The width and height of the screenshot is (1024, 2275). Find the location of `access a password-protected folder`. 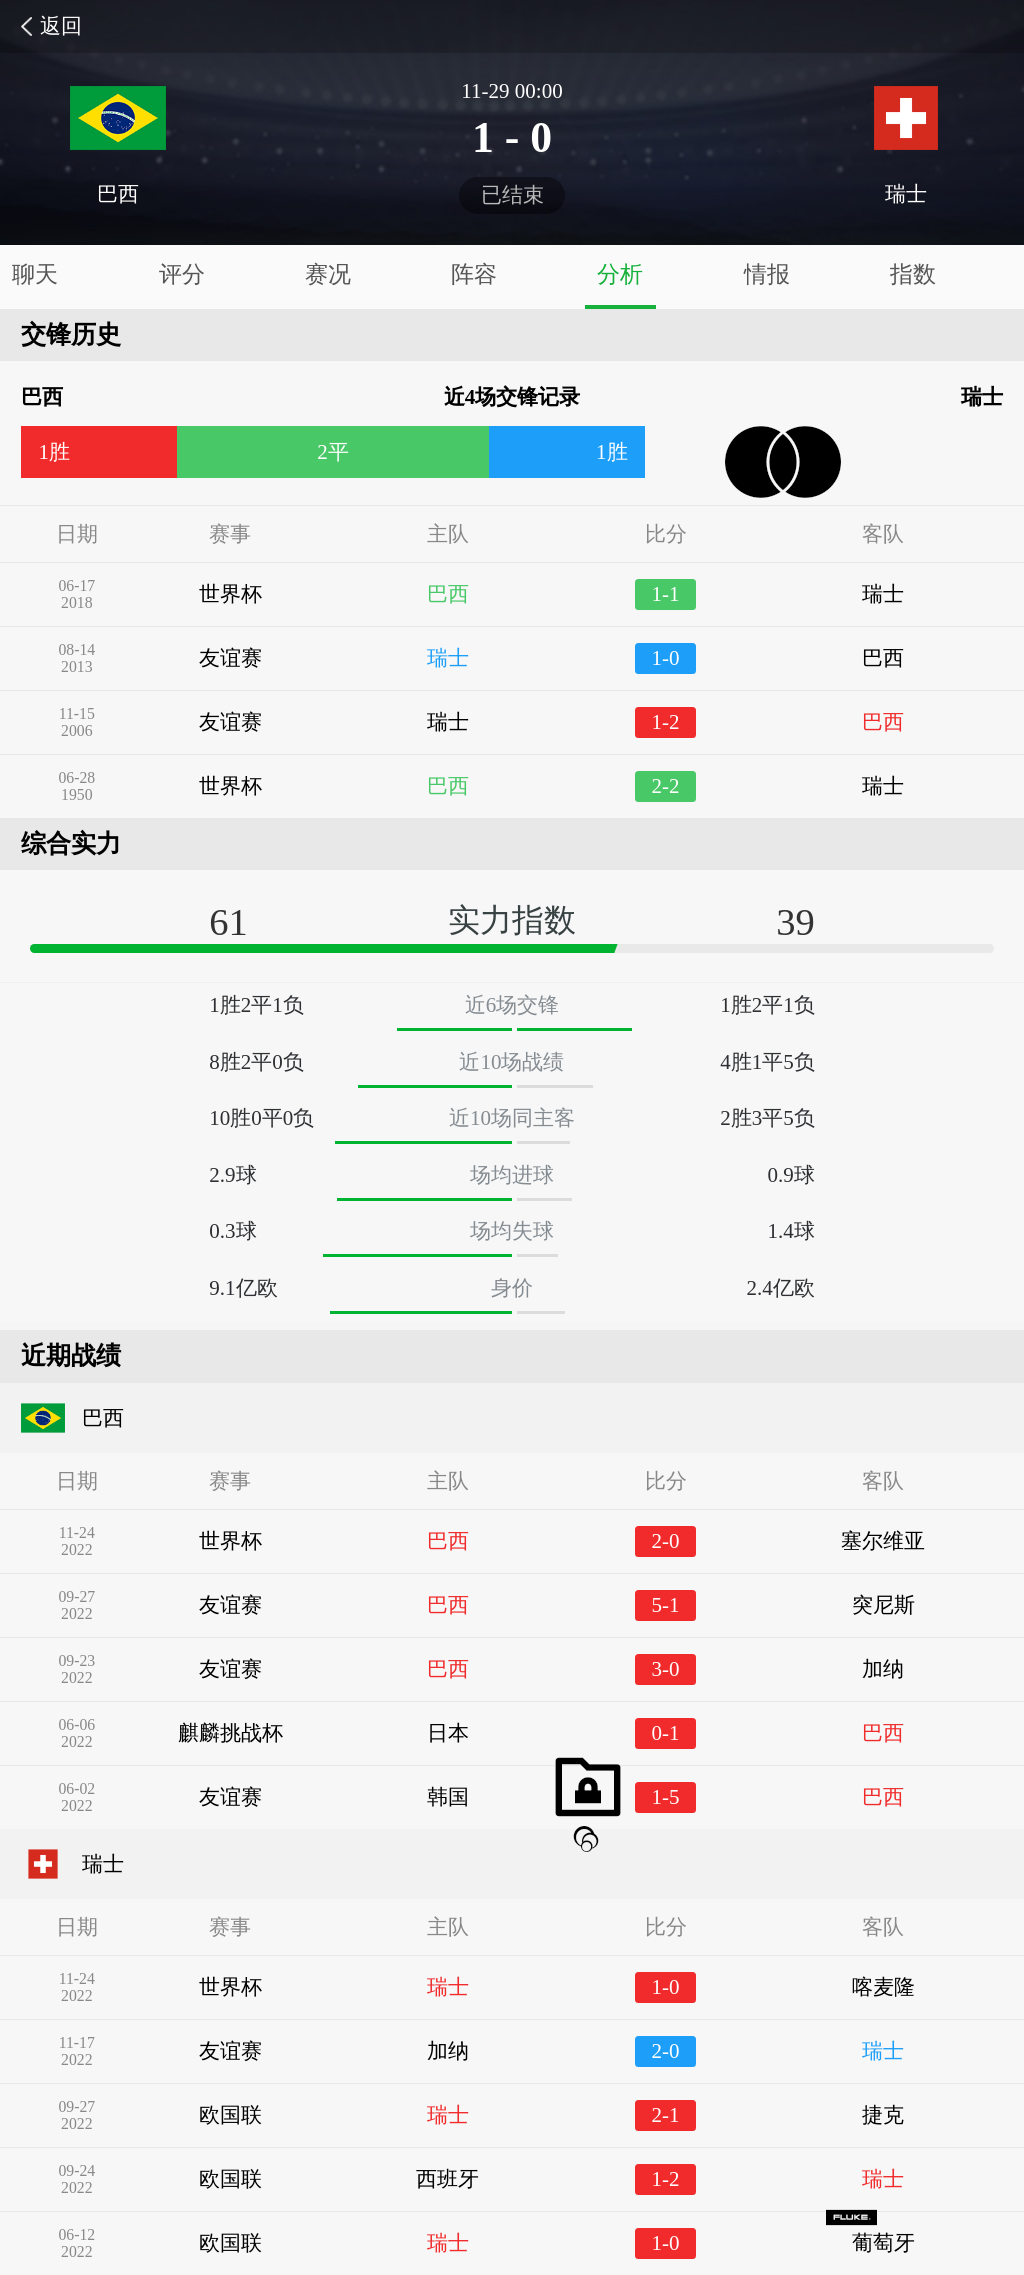

access a password-protected folder is located at coordinates (588, 1787).